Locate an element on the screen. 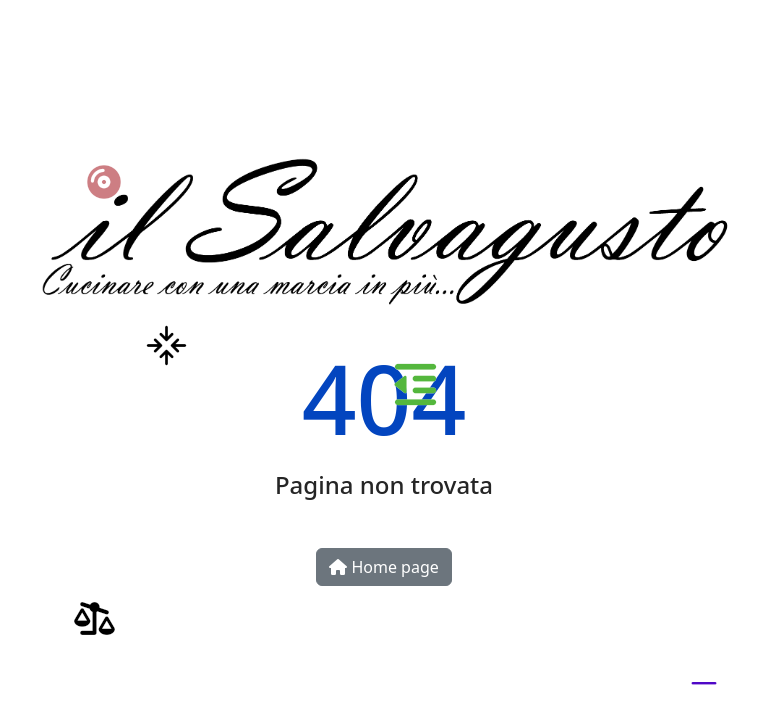  decrease text indentation is located at coordinates (415, 384).